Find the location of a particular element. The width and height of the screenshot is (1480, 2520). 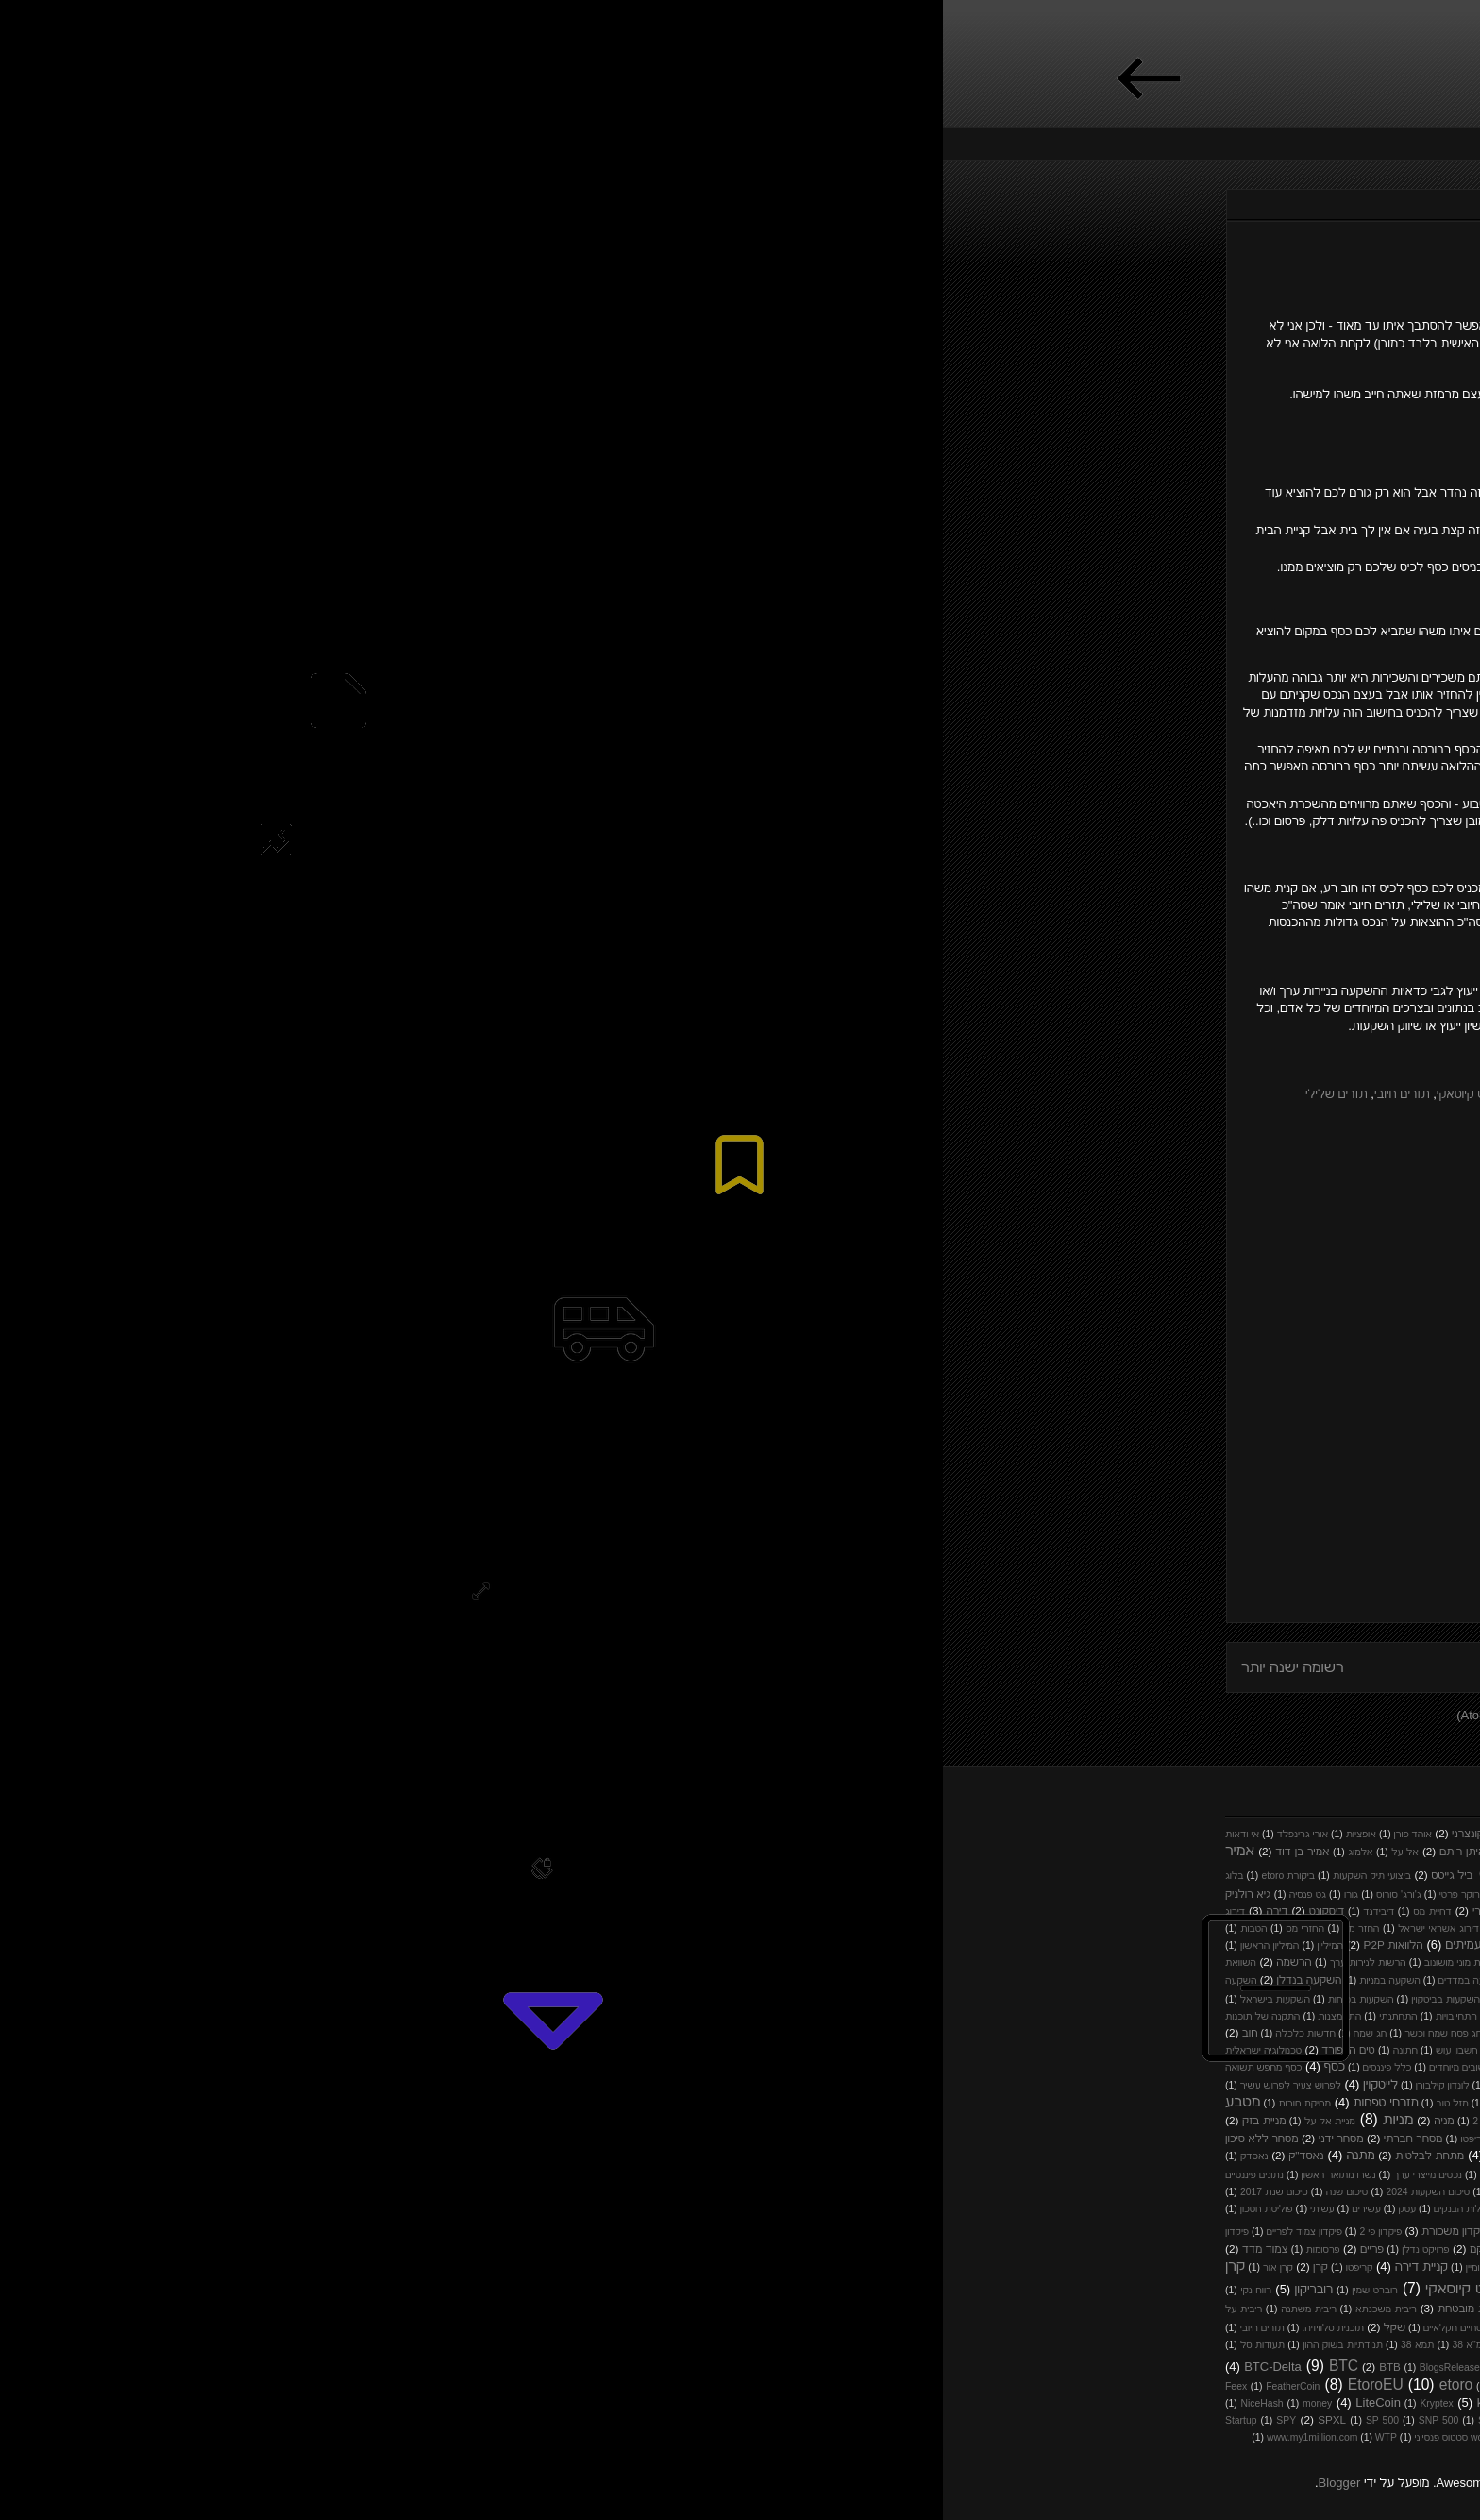

remove an item from a list or collection is located at coordinates (1275, 1987).